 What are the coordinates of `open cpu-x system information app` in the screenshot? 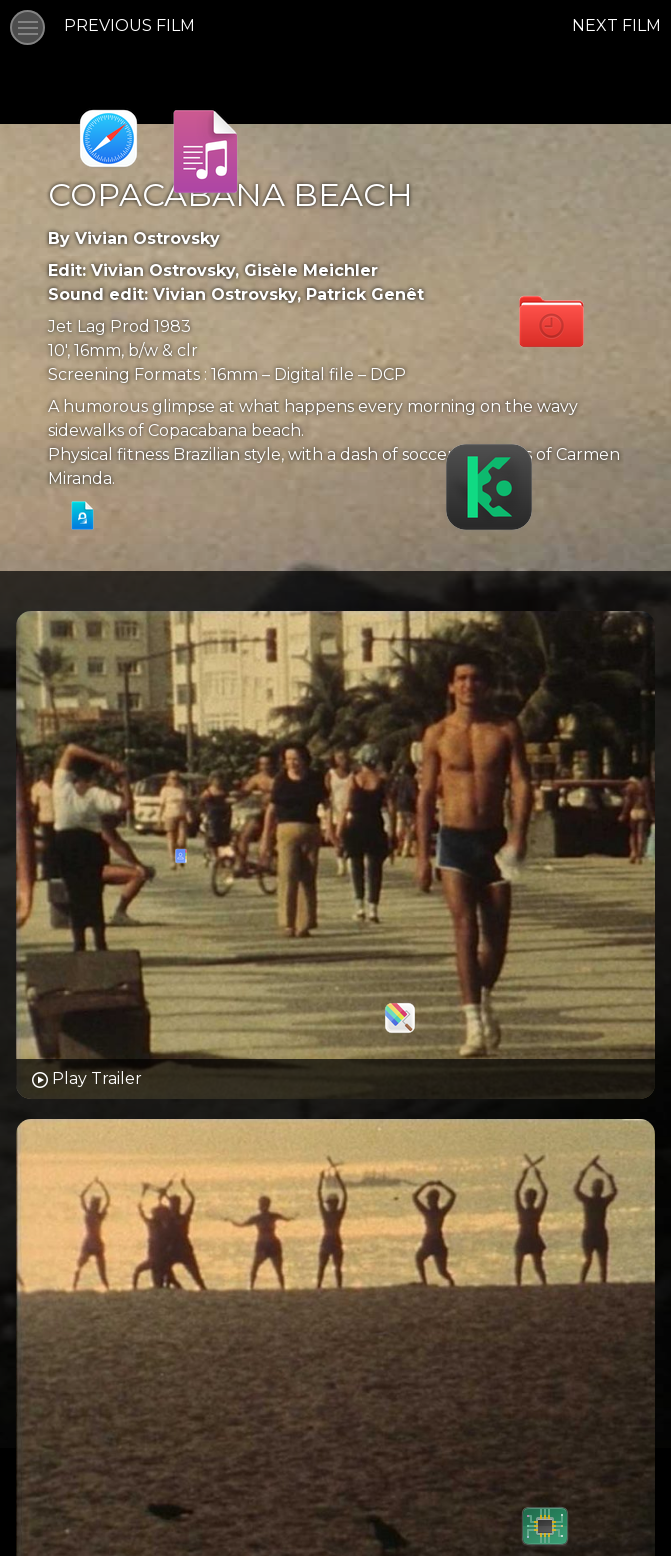 It's located at (545, 1526).